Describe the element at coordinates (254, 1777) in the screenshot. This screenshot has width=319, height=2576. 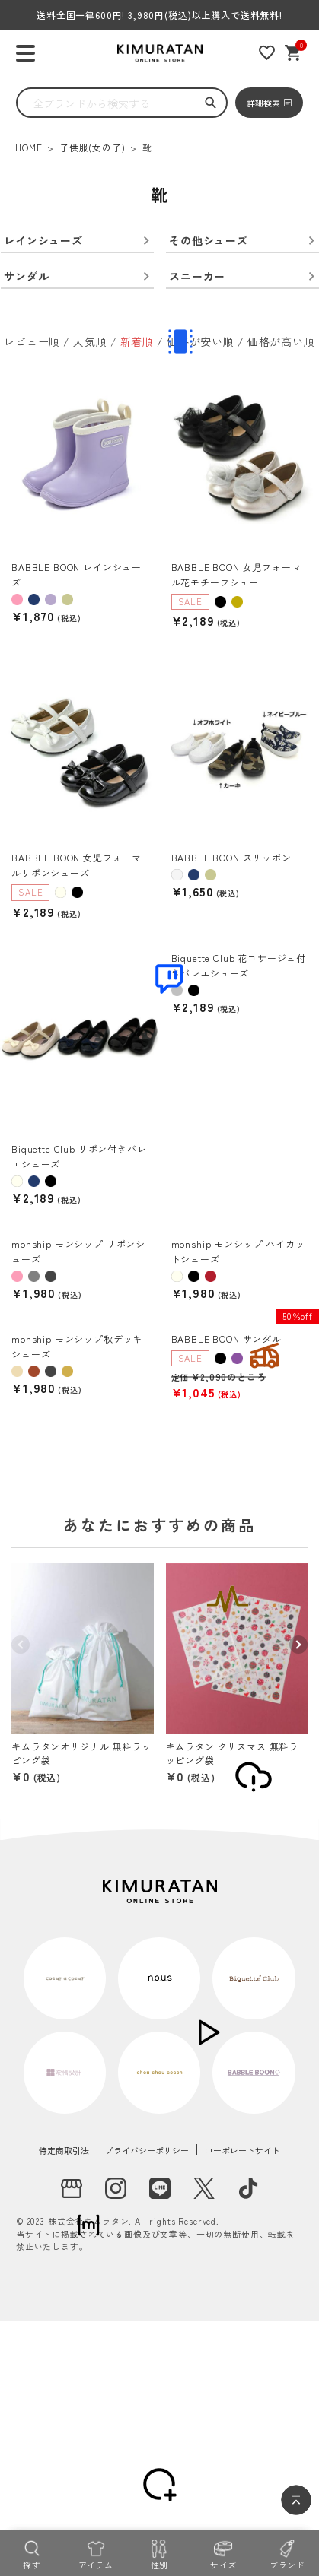
I see `cloud service warning or error` at that location.